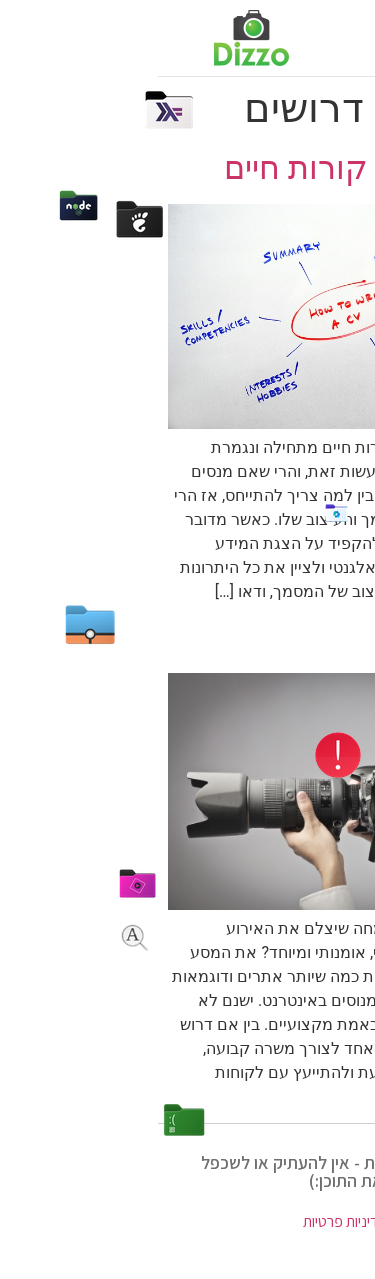 Image resolution: width=375 pixels, height=1279 pixels. I want to click on folder containing pokémon typing game files, so click(90, 626).